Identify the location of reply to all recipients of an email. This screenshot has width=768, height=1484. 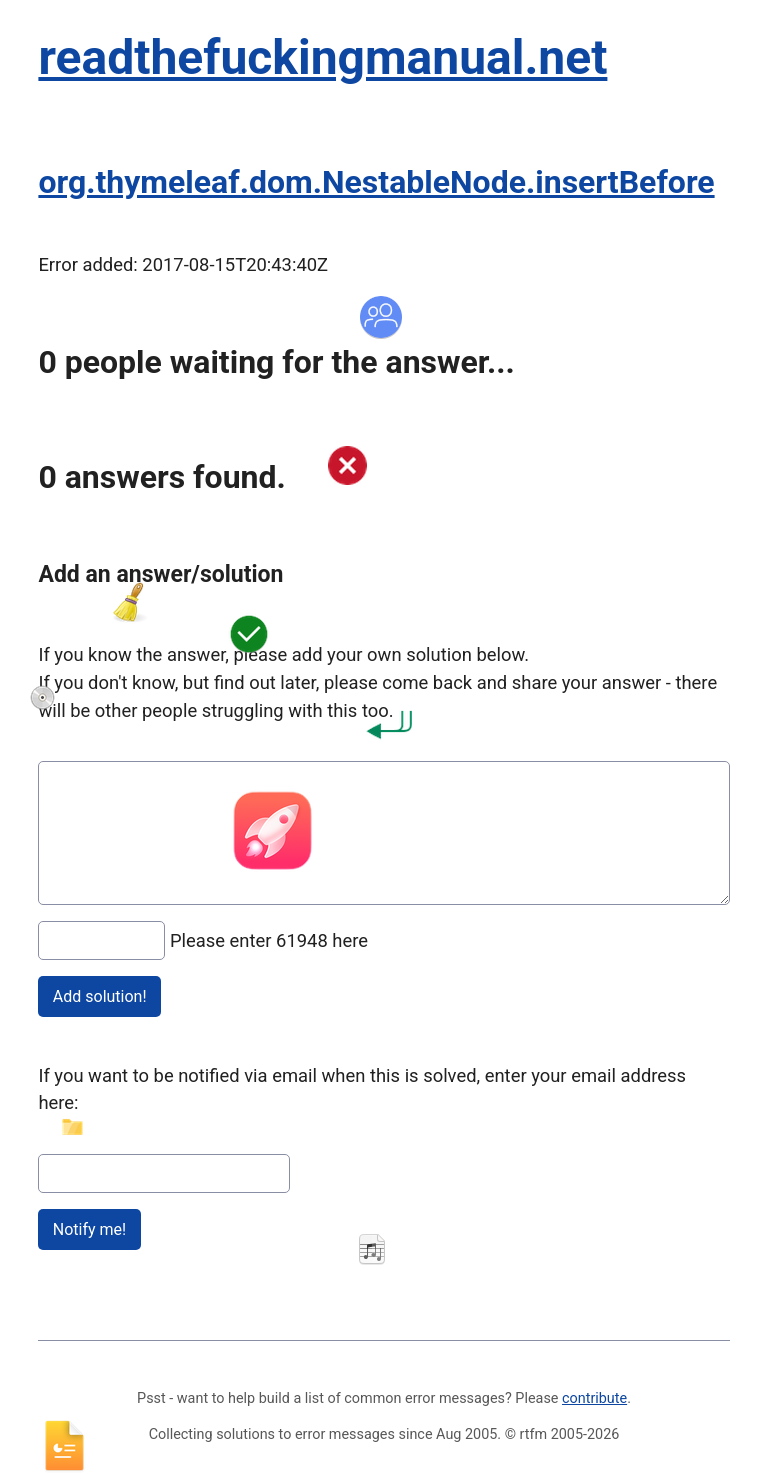
(388, 721).